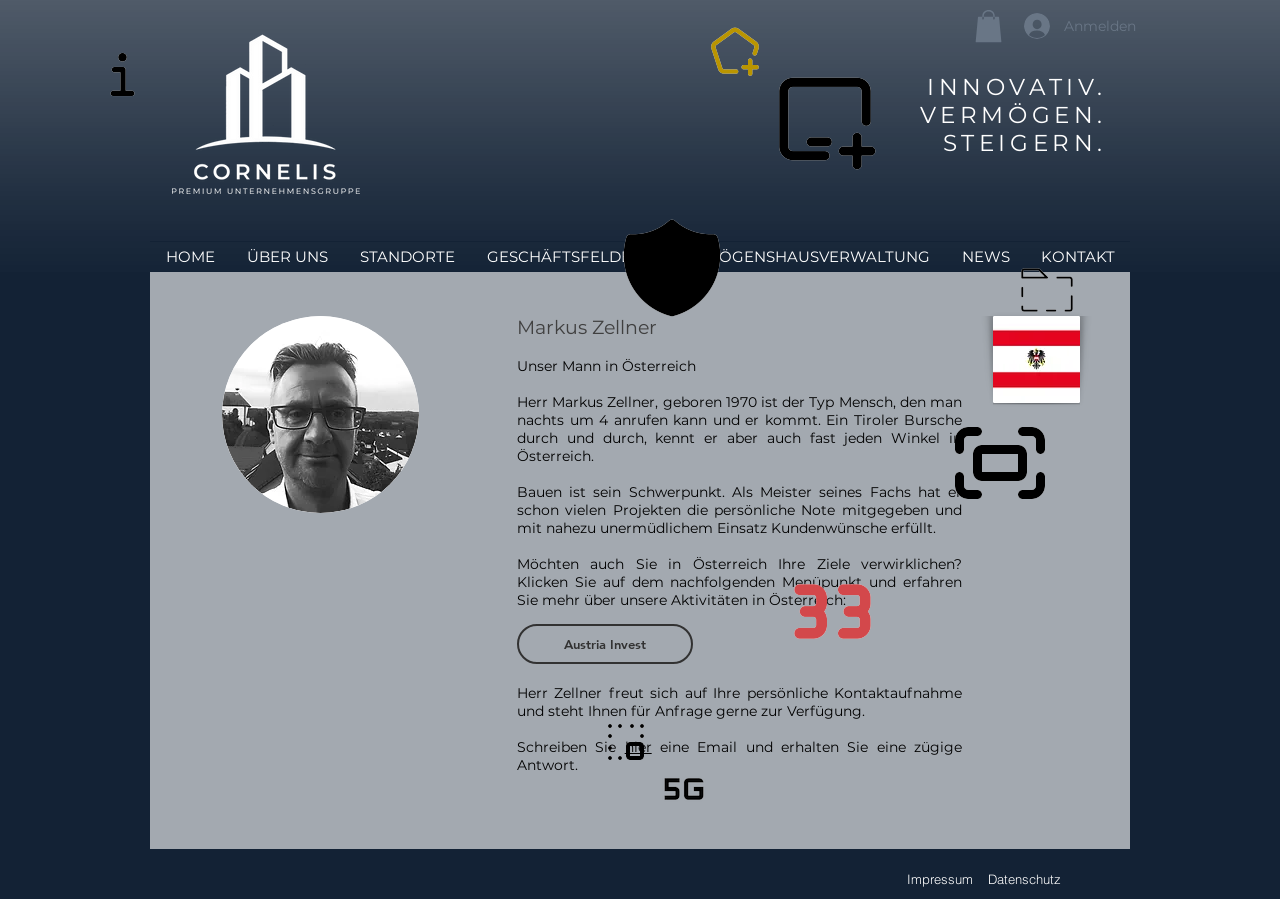 Image resolution: width=1280 pixels, height=899 pixels. Describe the element at coordinates (684, 789) in the screenshot. I see `indicates 5G network connectivity` at that location.